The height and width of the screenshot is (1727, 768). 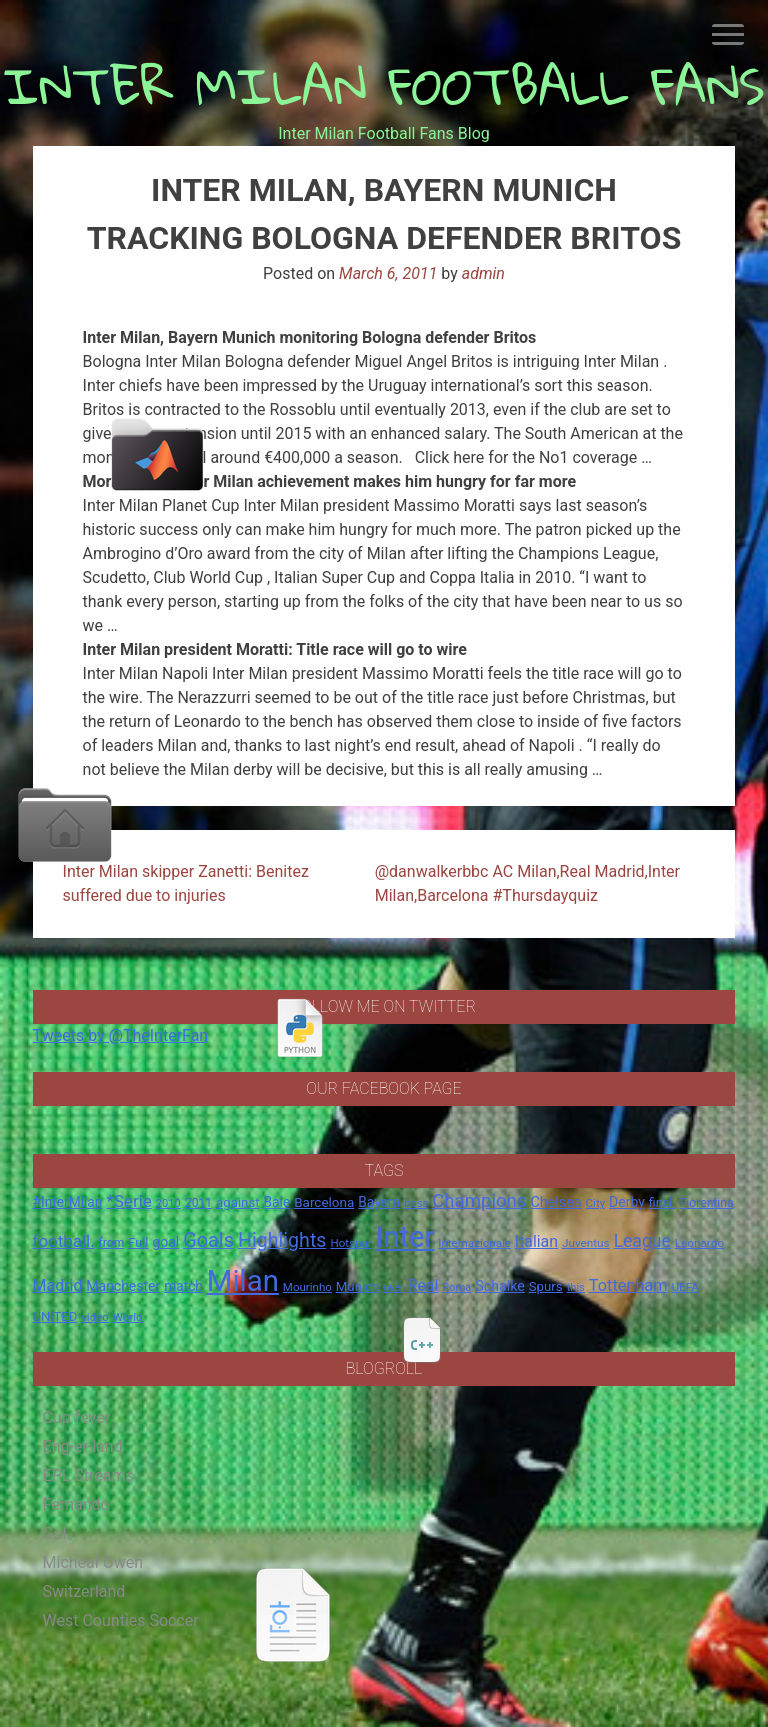 What do you see at coordinates (293, 1615) in the screenshot?
I see `hancom hangul word processor document file` at bounding box center [293, 1615].